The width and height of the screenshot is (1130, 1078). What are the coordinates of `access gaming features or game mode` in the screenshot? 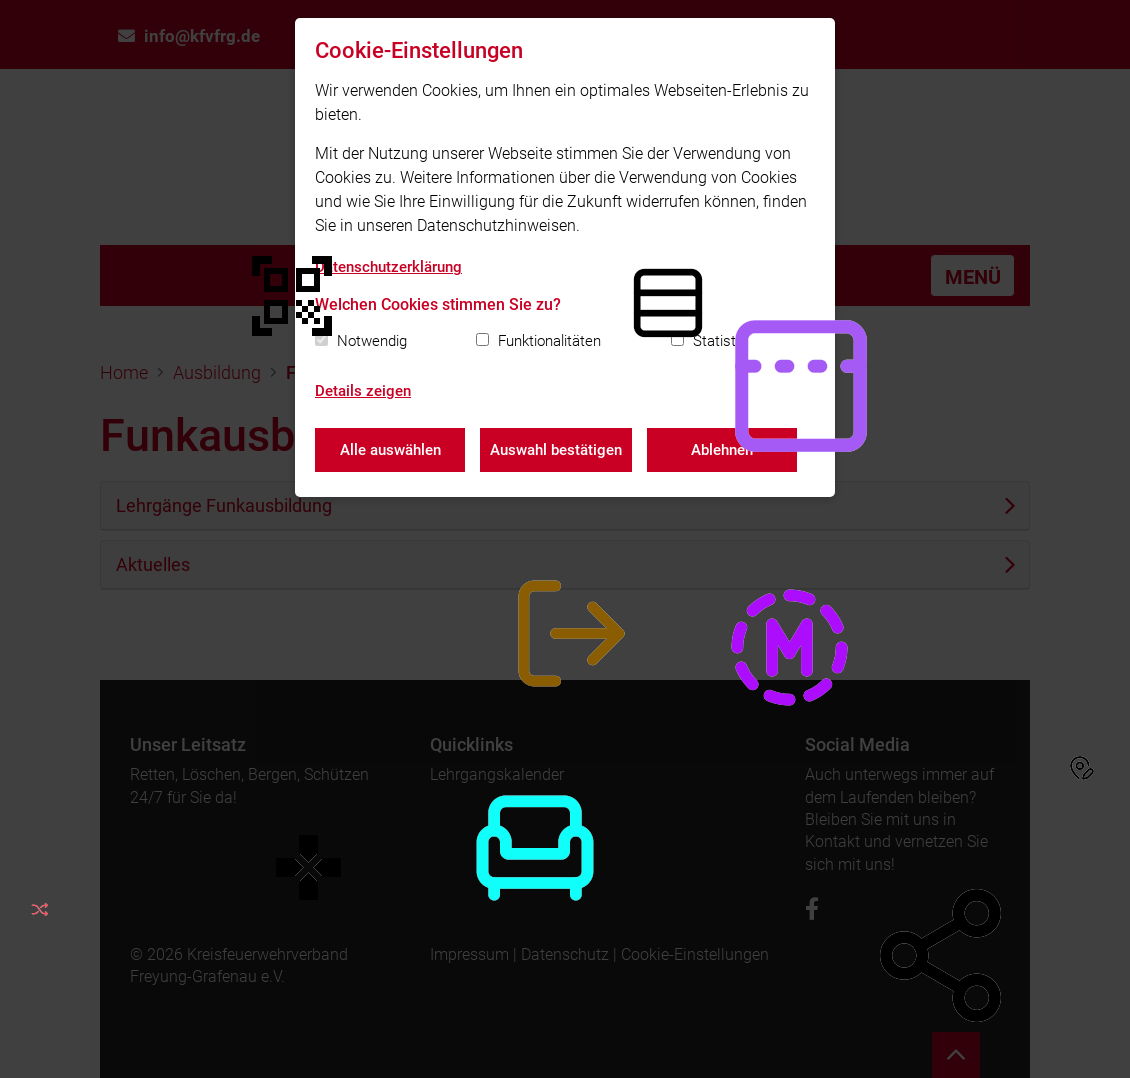 It's located at (308, 867).